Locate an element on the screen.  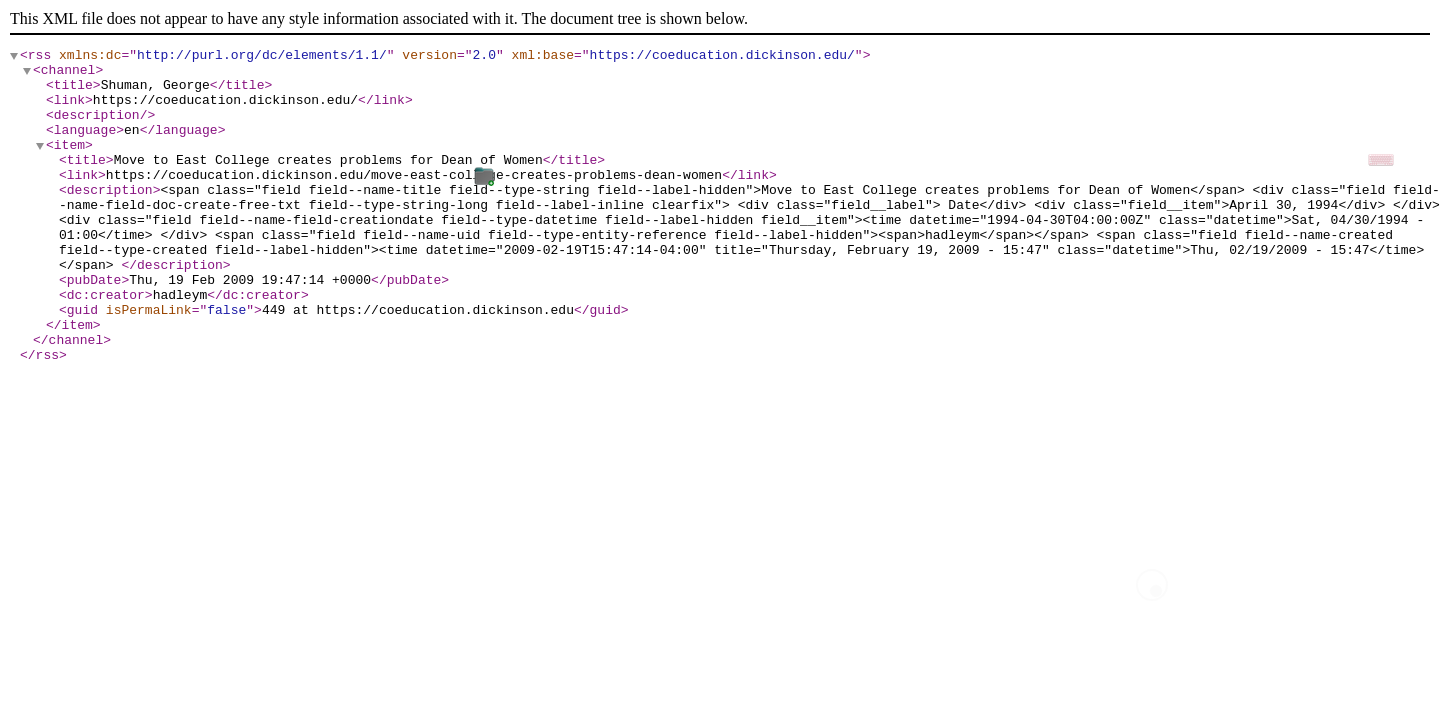
indicates a pink external keyboard is connected is located at coordinates (1381, 160).